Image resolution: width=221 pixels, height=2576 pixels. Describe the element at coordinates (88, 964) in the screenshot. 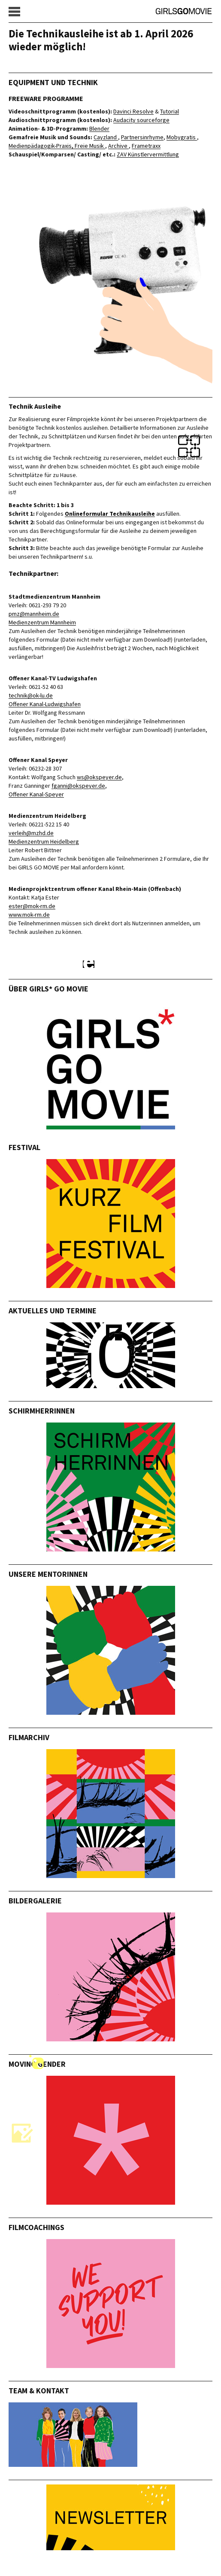

I see `erlang programming language logo` at that location.